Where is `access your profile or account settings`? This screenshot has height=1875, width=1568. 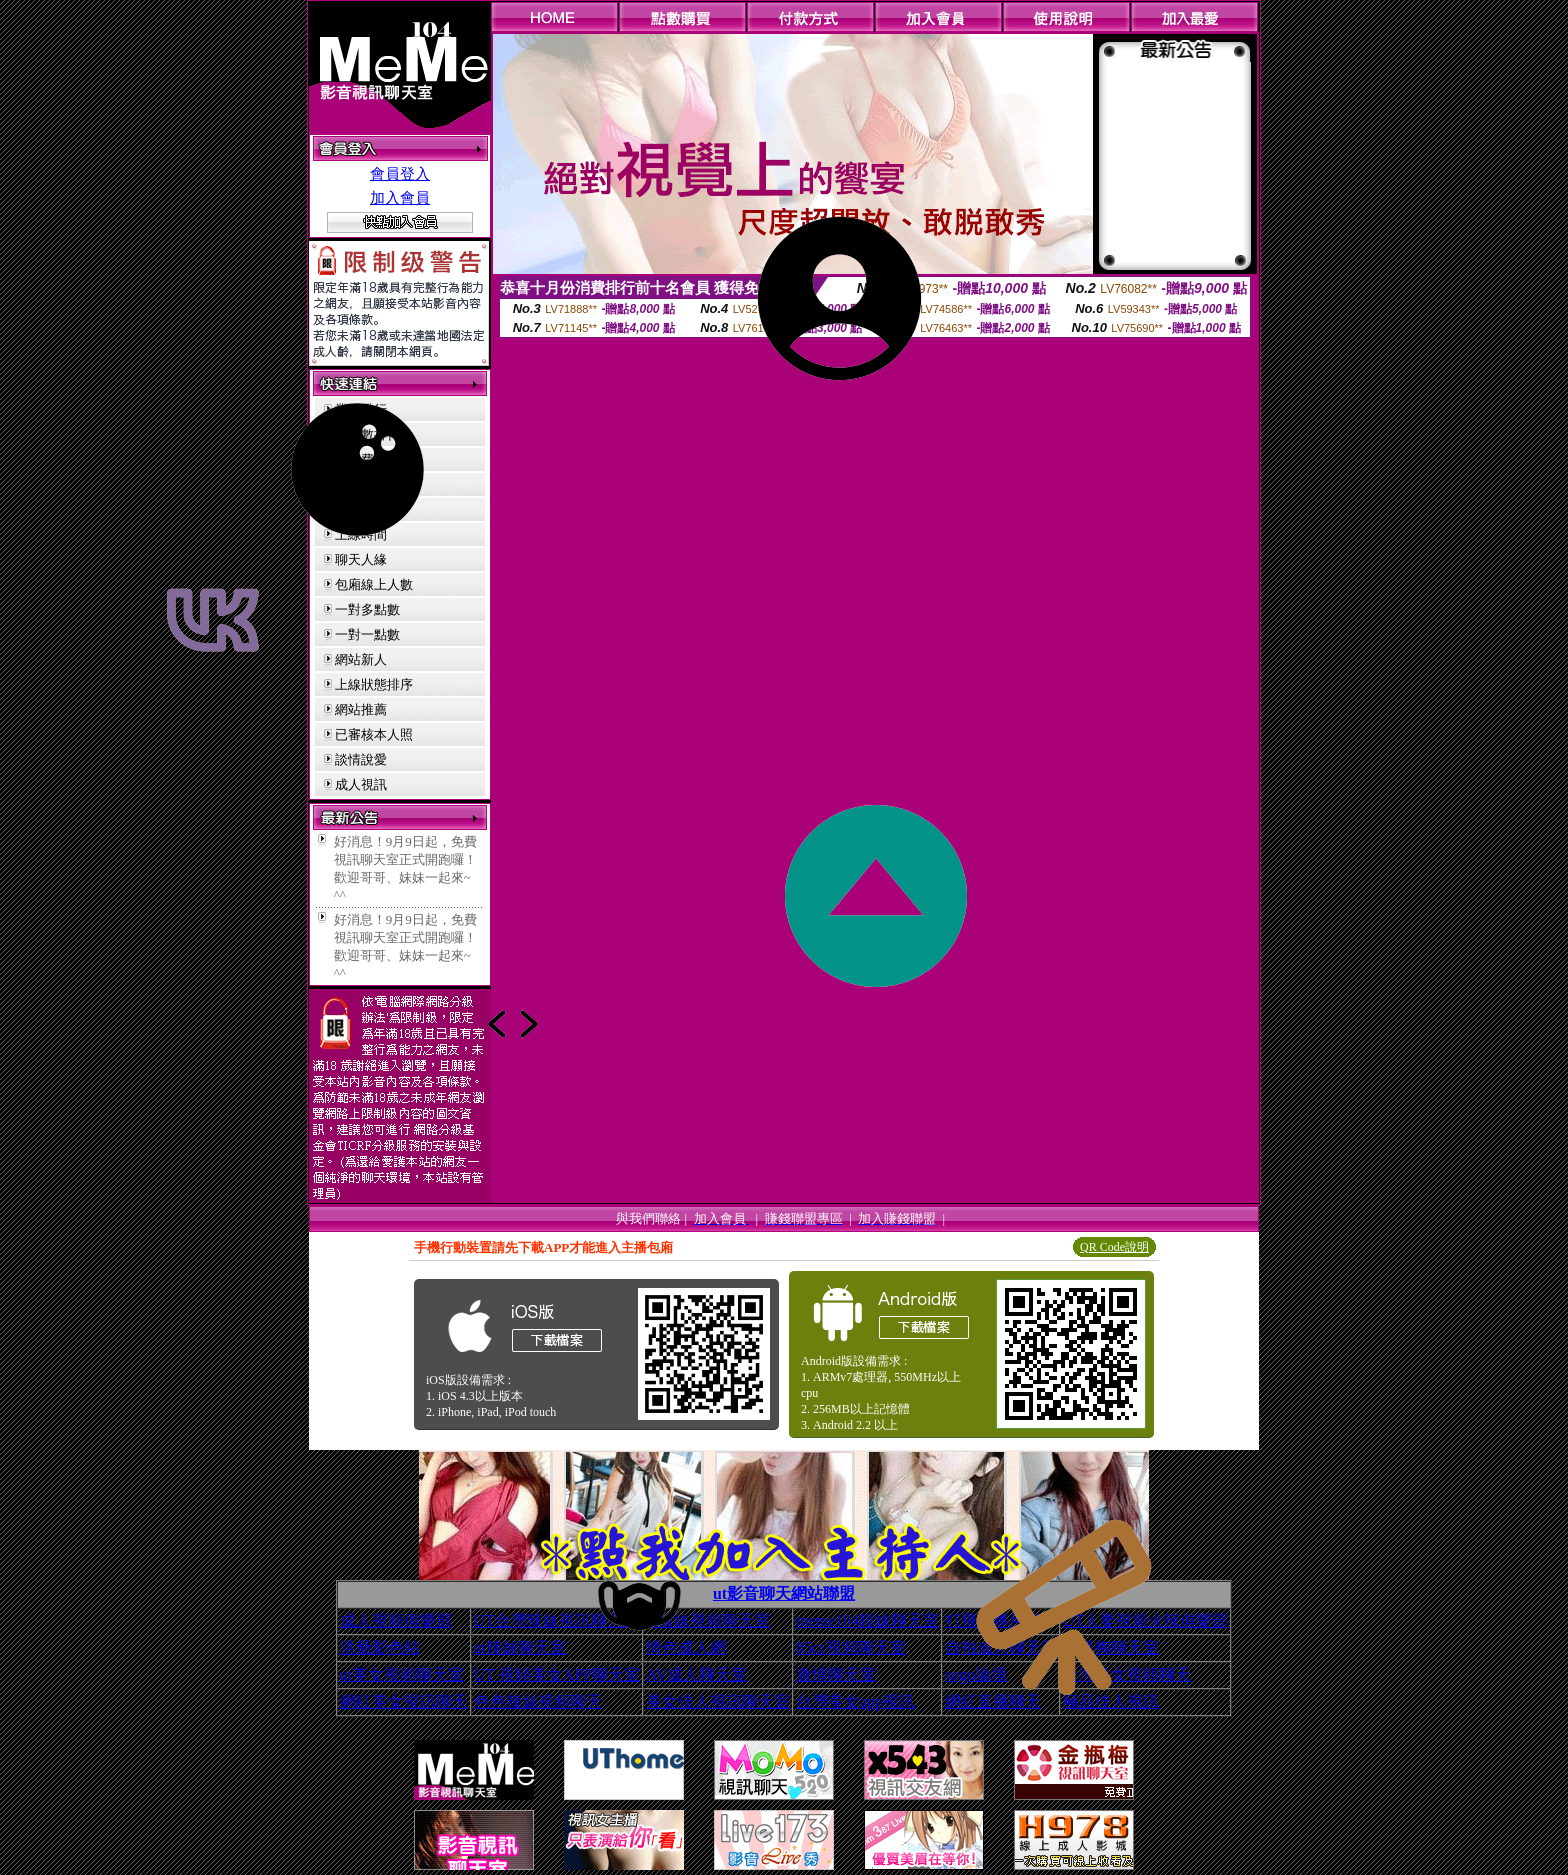
access your profile or account settings is located at coordinates (839, 298).